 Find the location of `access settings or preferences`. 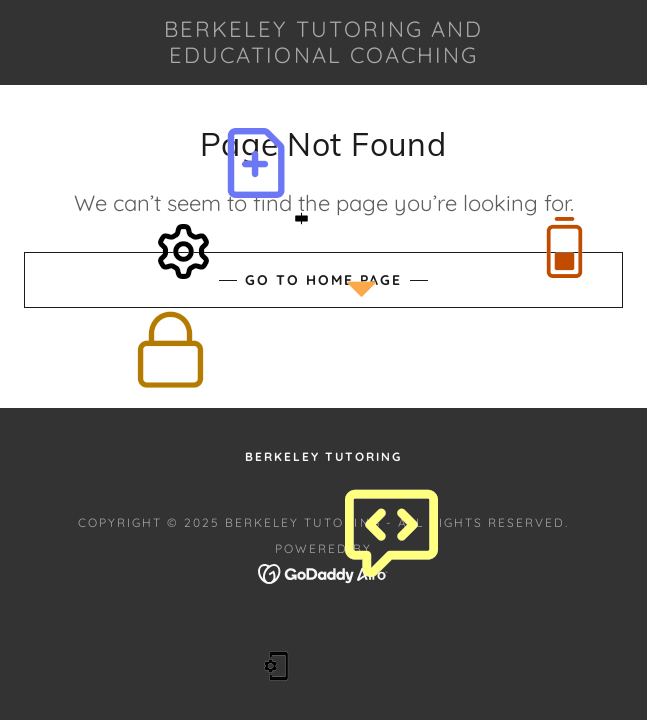

access settings or preferences is located at coordinates (183, 251).